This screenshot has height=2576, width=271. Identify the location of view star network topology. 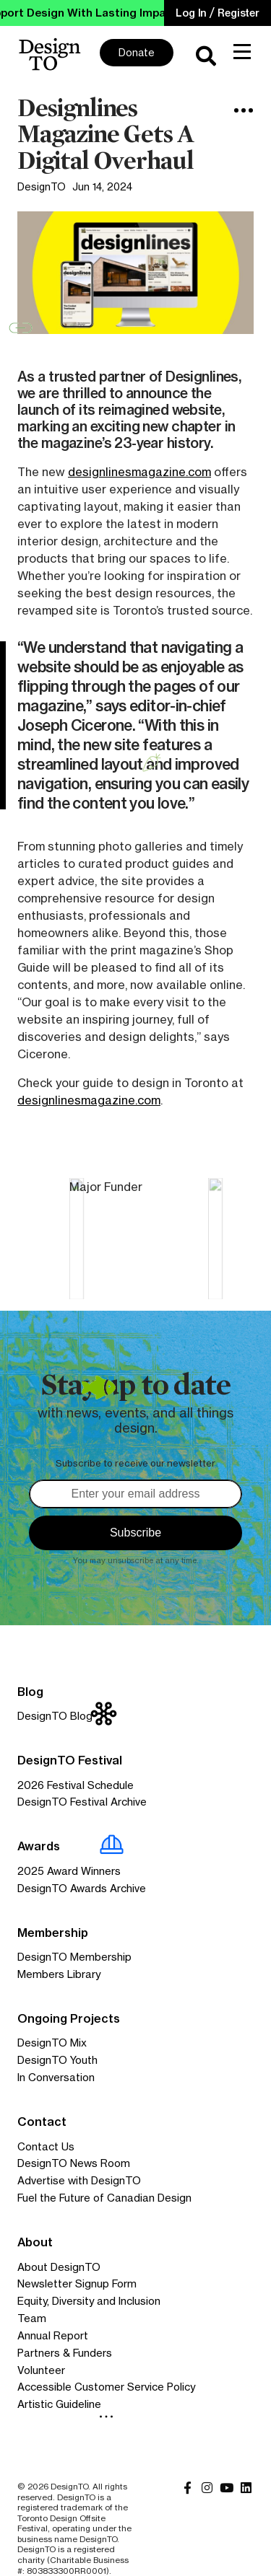
(103, 1713).